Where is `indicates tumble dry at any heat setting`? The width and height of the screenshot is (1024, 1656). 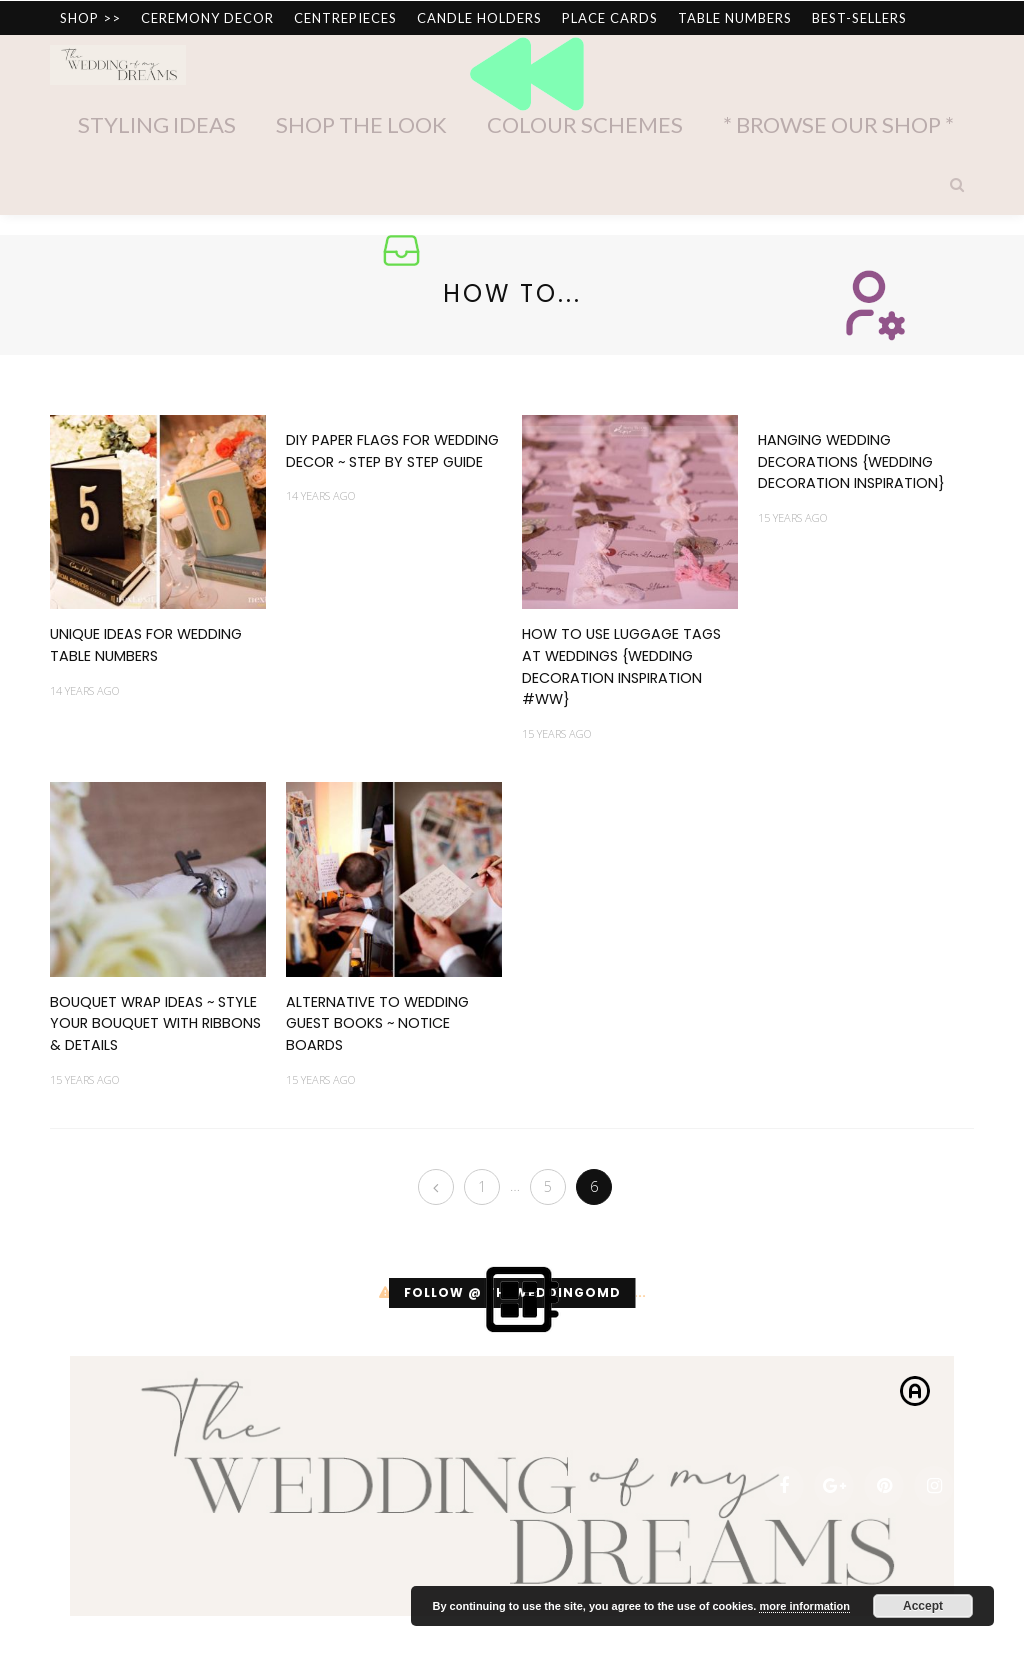
indicates tumble dry at any heat setting is located at coordinates (915, 1391).